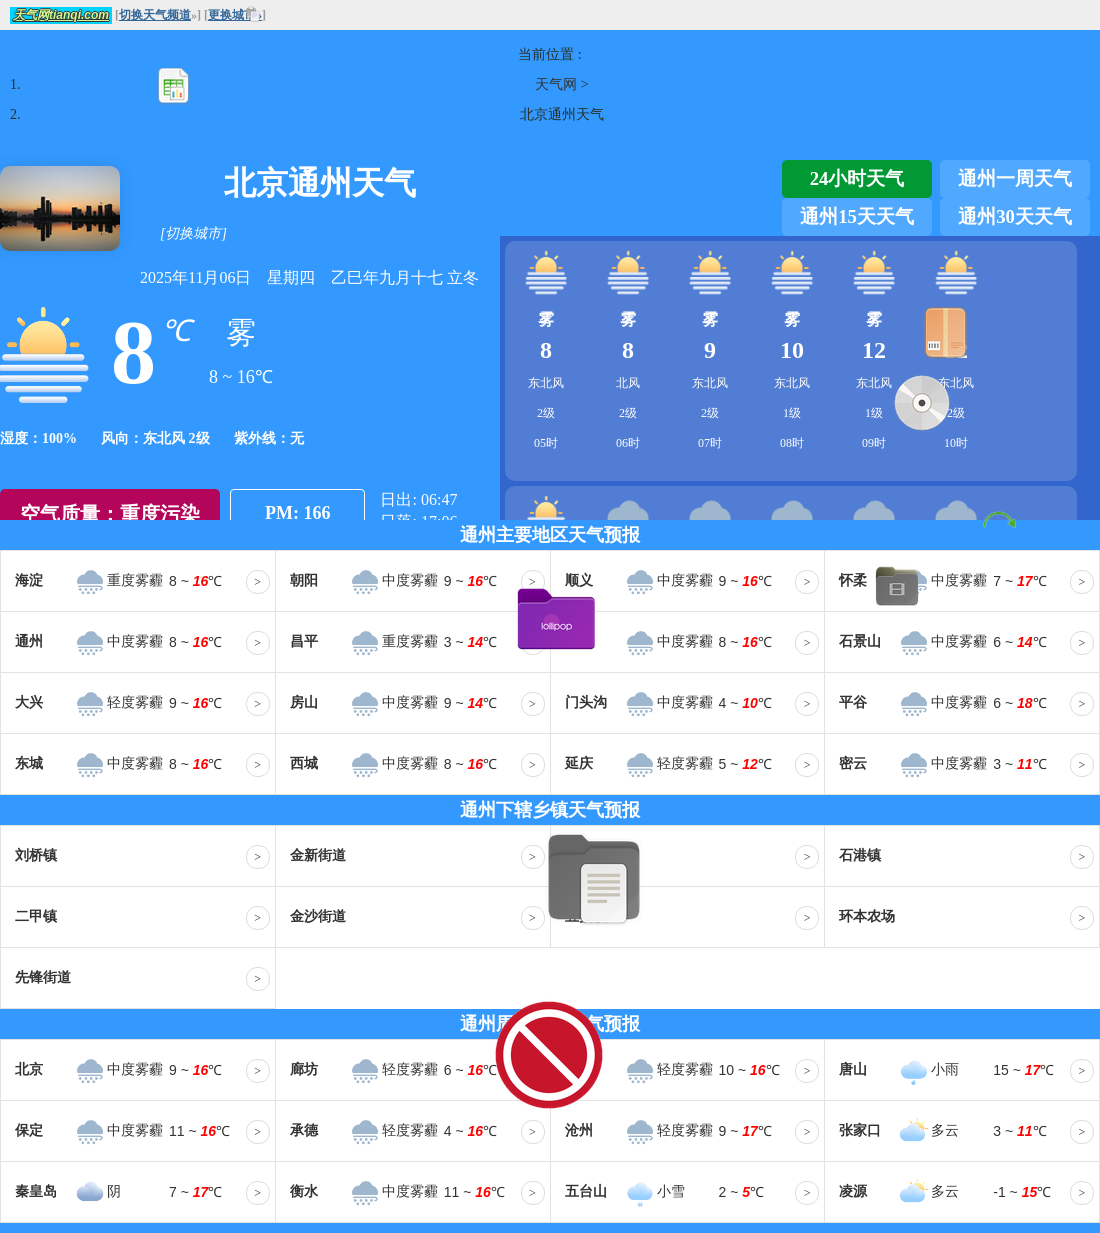 This screenshot has width=1100, height=1233. Describe the element at coordinates (922, 403) in the screenshot. I see `indicates a CD, DVD, or optical disc drive` at that location.